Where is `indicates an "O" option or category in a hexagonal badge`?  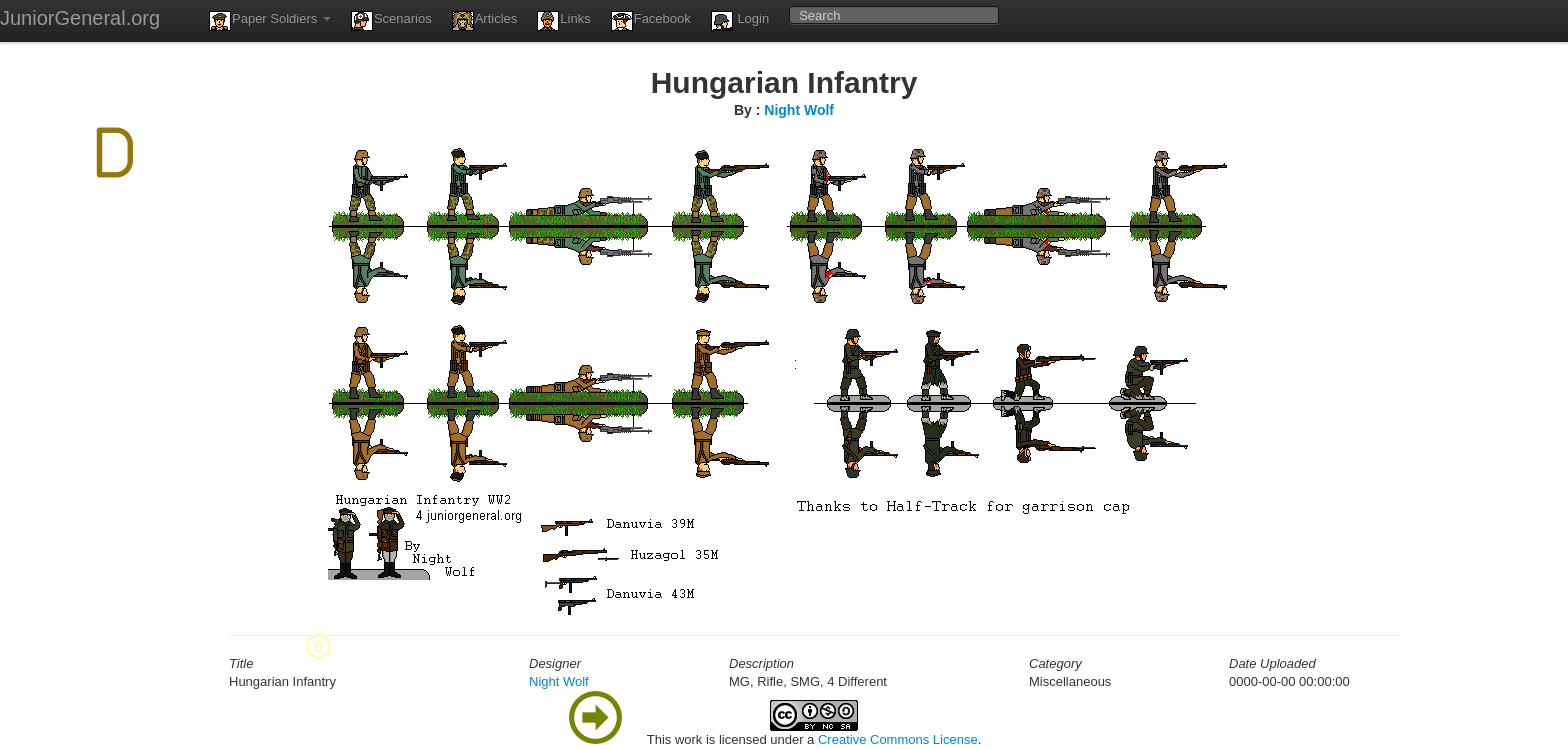
indicates an "O" option or category in a hexagonal badge is located at coordinates (318, 646).